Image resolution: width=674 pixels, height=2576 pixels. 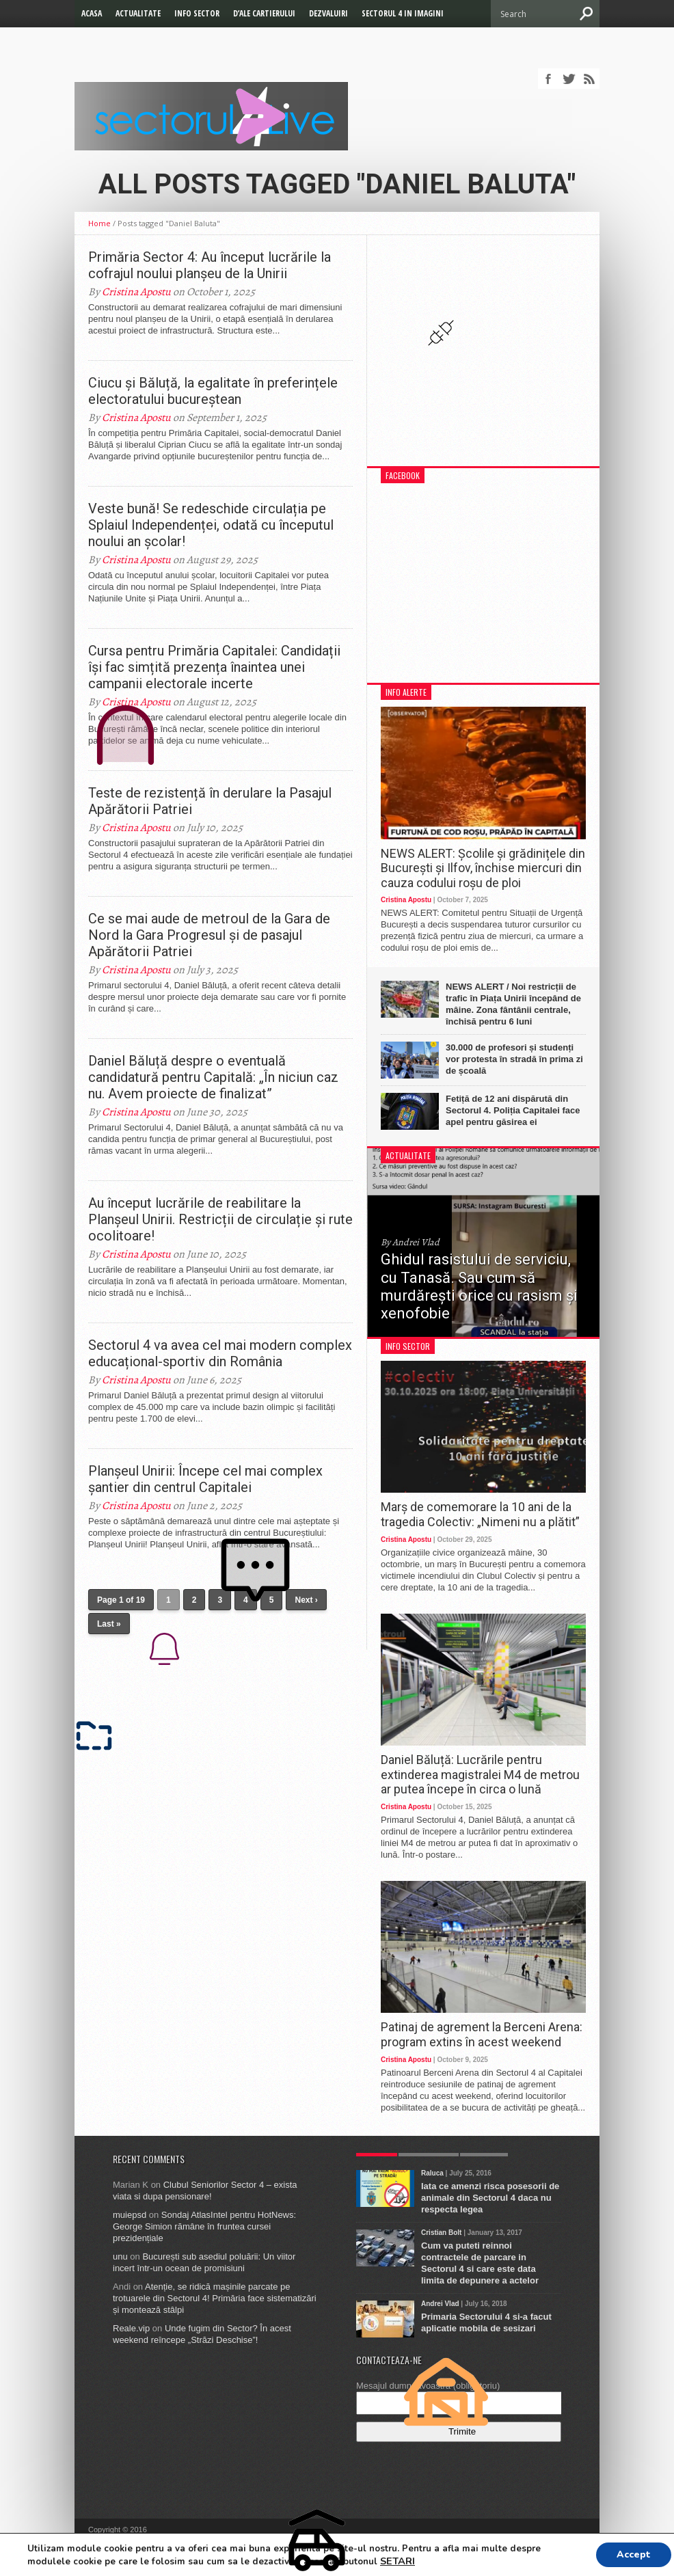 I want to click on view notifications, so click(x=164, y=1649).